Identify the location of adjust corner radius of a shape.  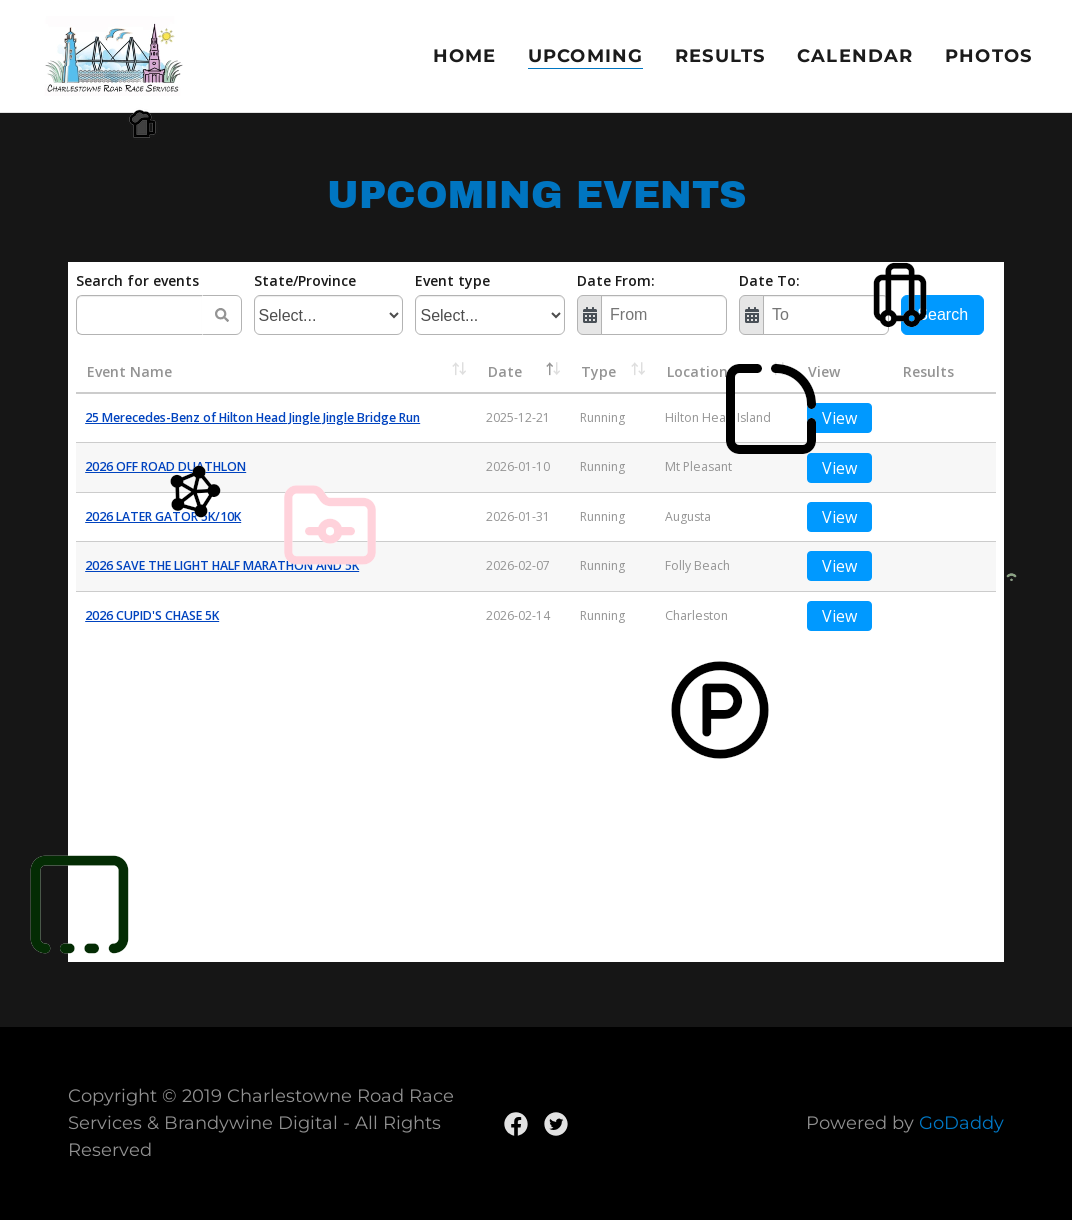
(771, 409).